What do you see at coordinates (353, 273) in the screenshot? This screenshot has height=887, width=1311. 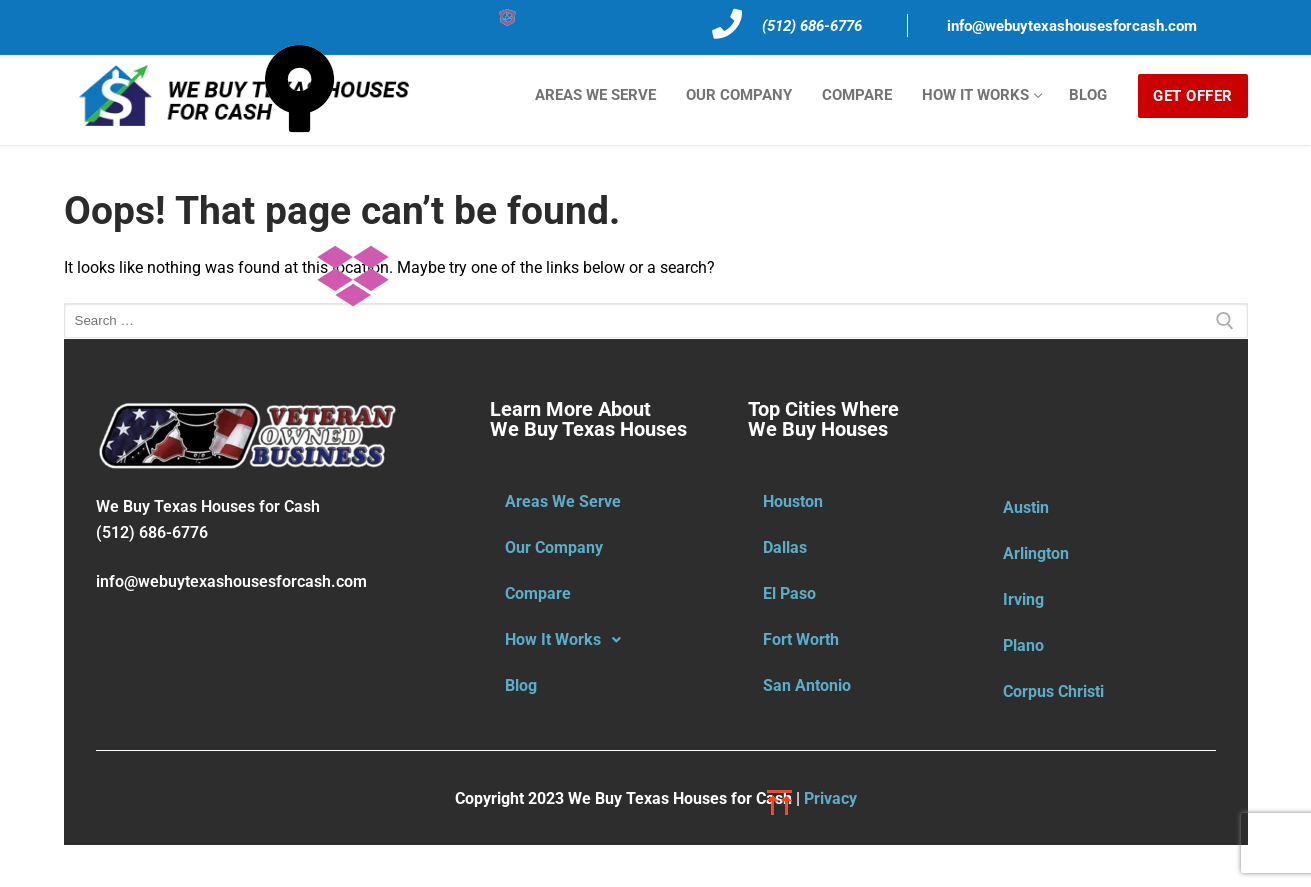 I see `open Dropbox cloud storage` at bounding box center [353, 273].